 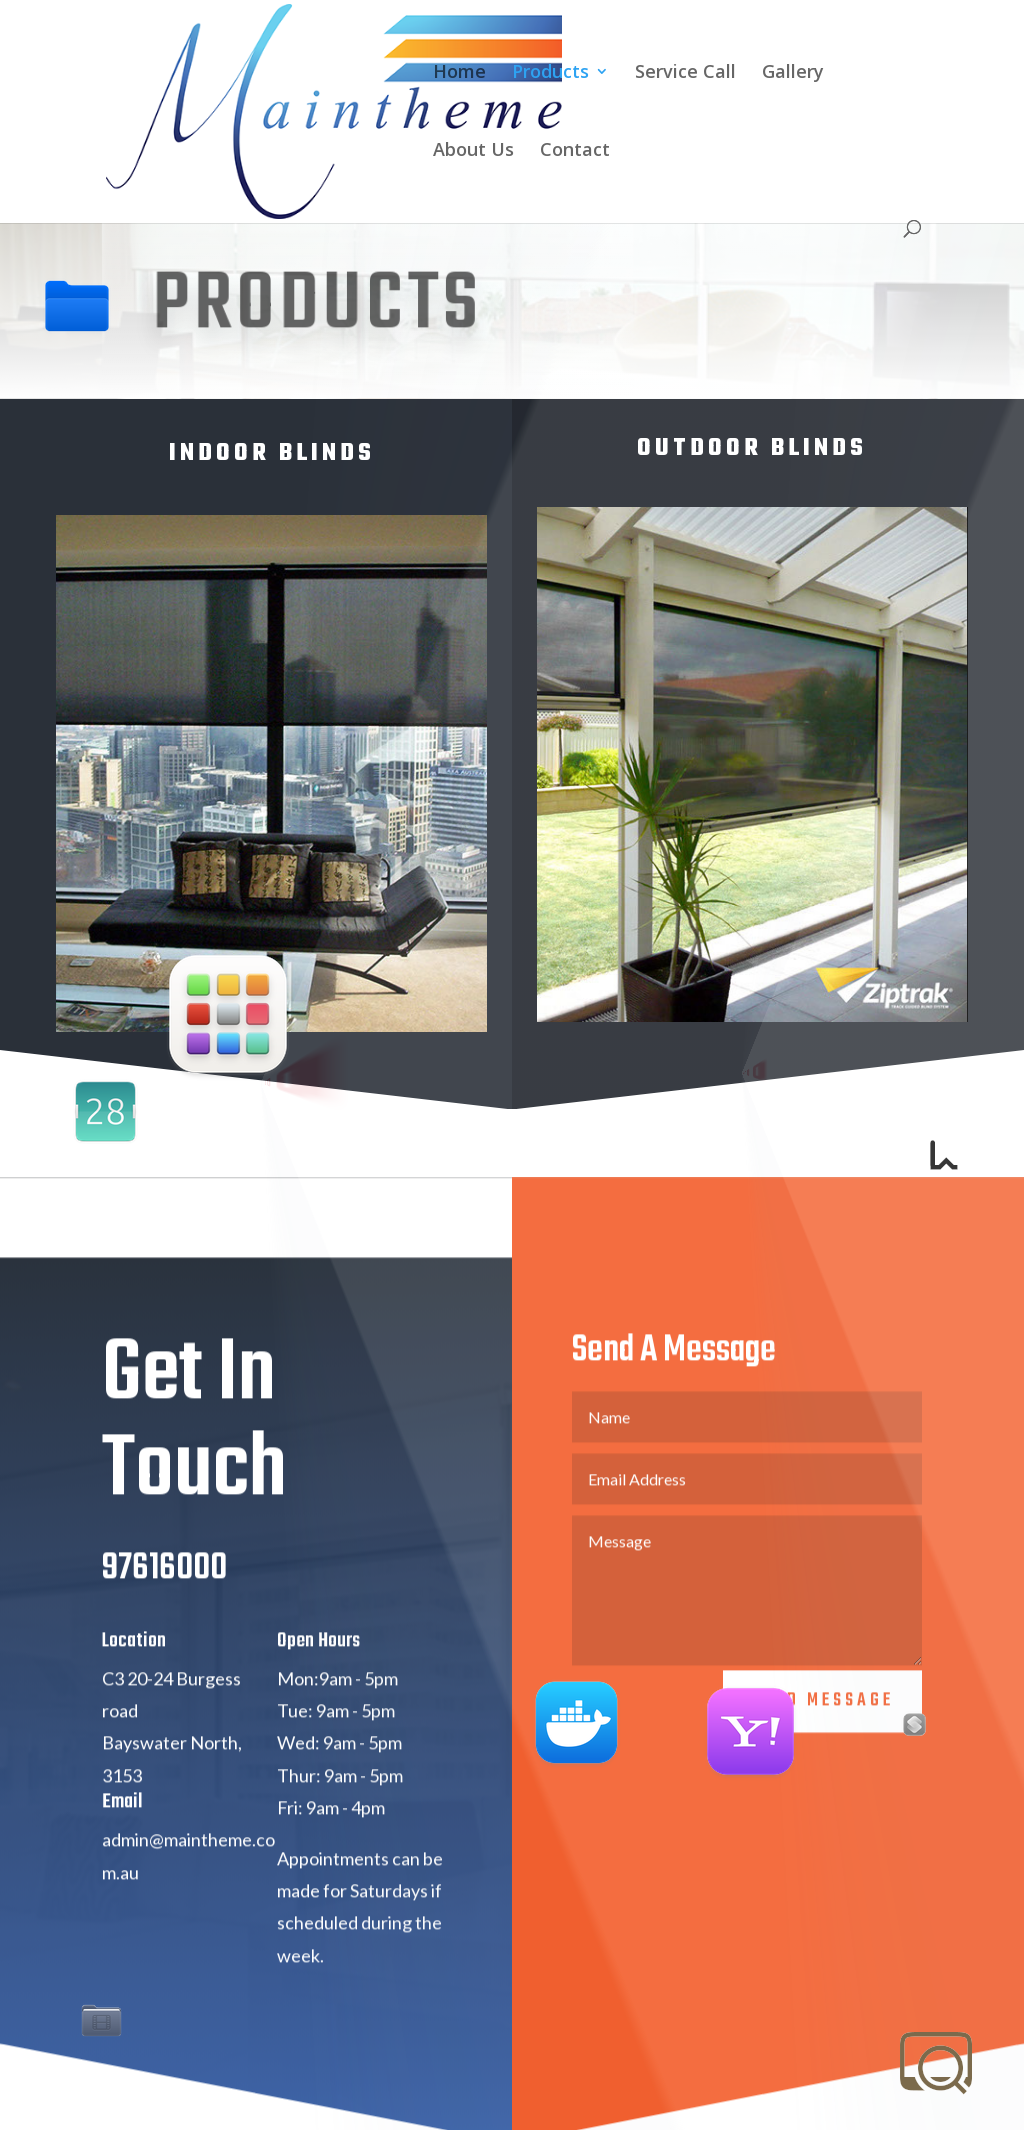 I want to click on open the shortcuts app, so click(x=914, y=1724).